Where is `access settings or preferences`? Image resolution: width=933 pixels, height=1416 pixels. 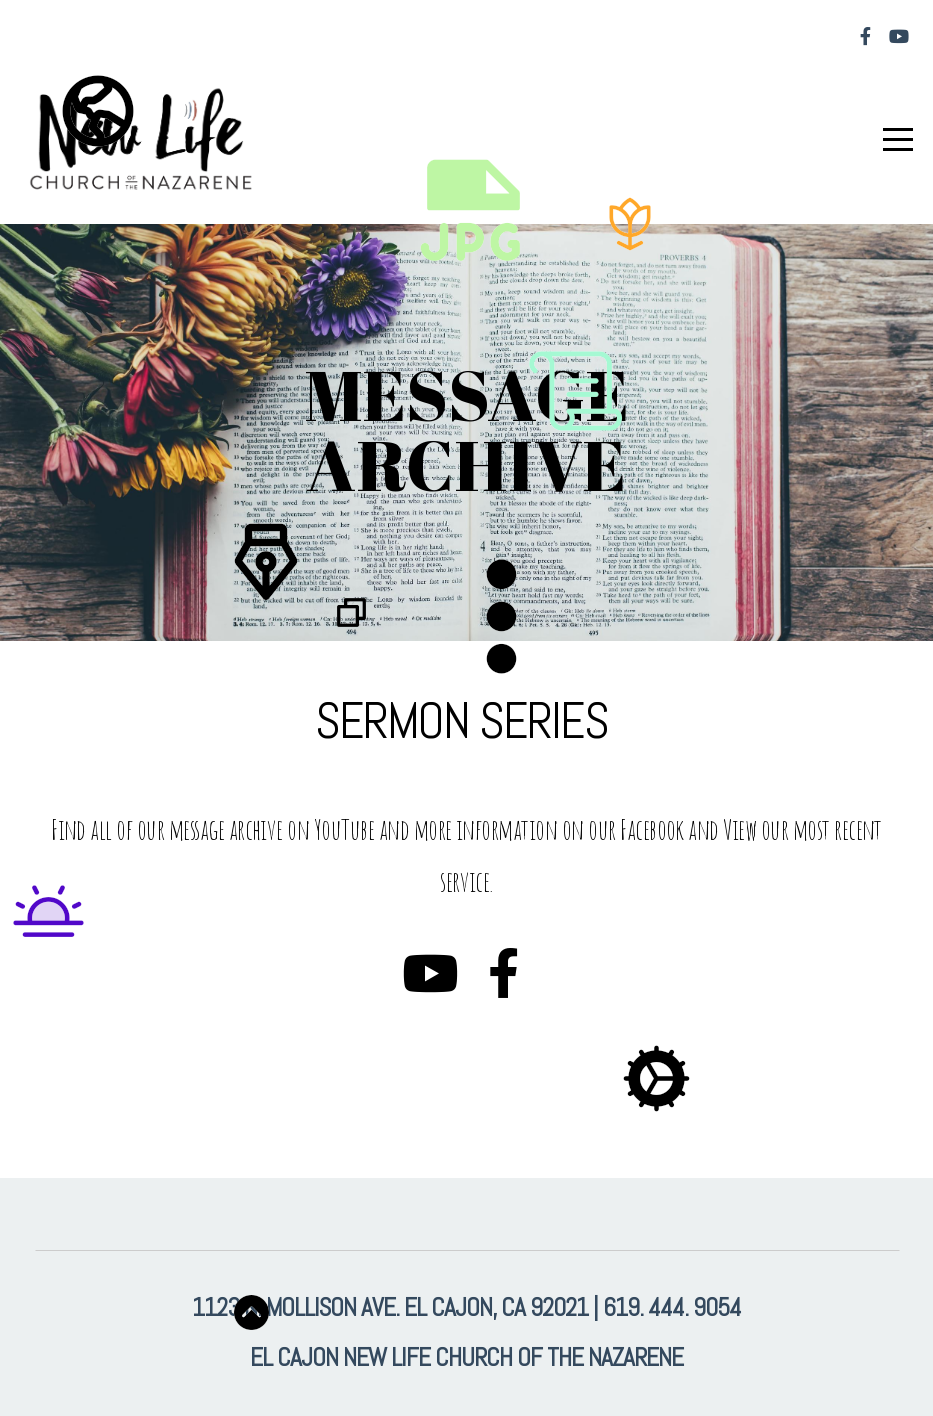
access settings or preferences is located at coordinates (656, 1078).